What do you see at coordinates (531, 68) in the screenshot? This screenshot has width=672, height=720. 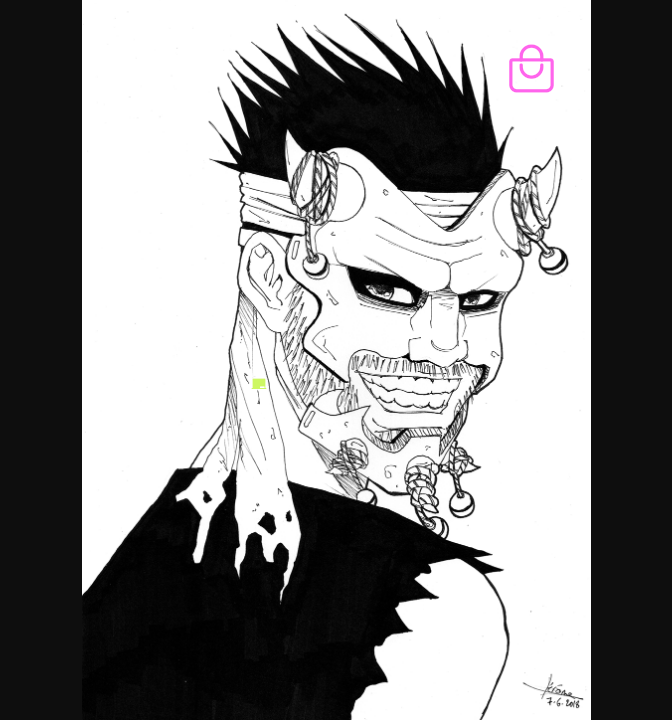 I see `view your shopping bag` at bounding box center [531, 68].